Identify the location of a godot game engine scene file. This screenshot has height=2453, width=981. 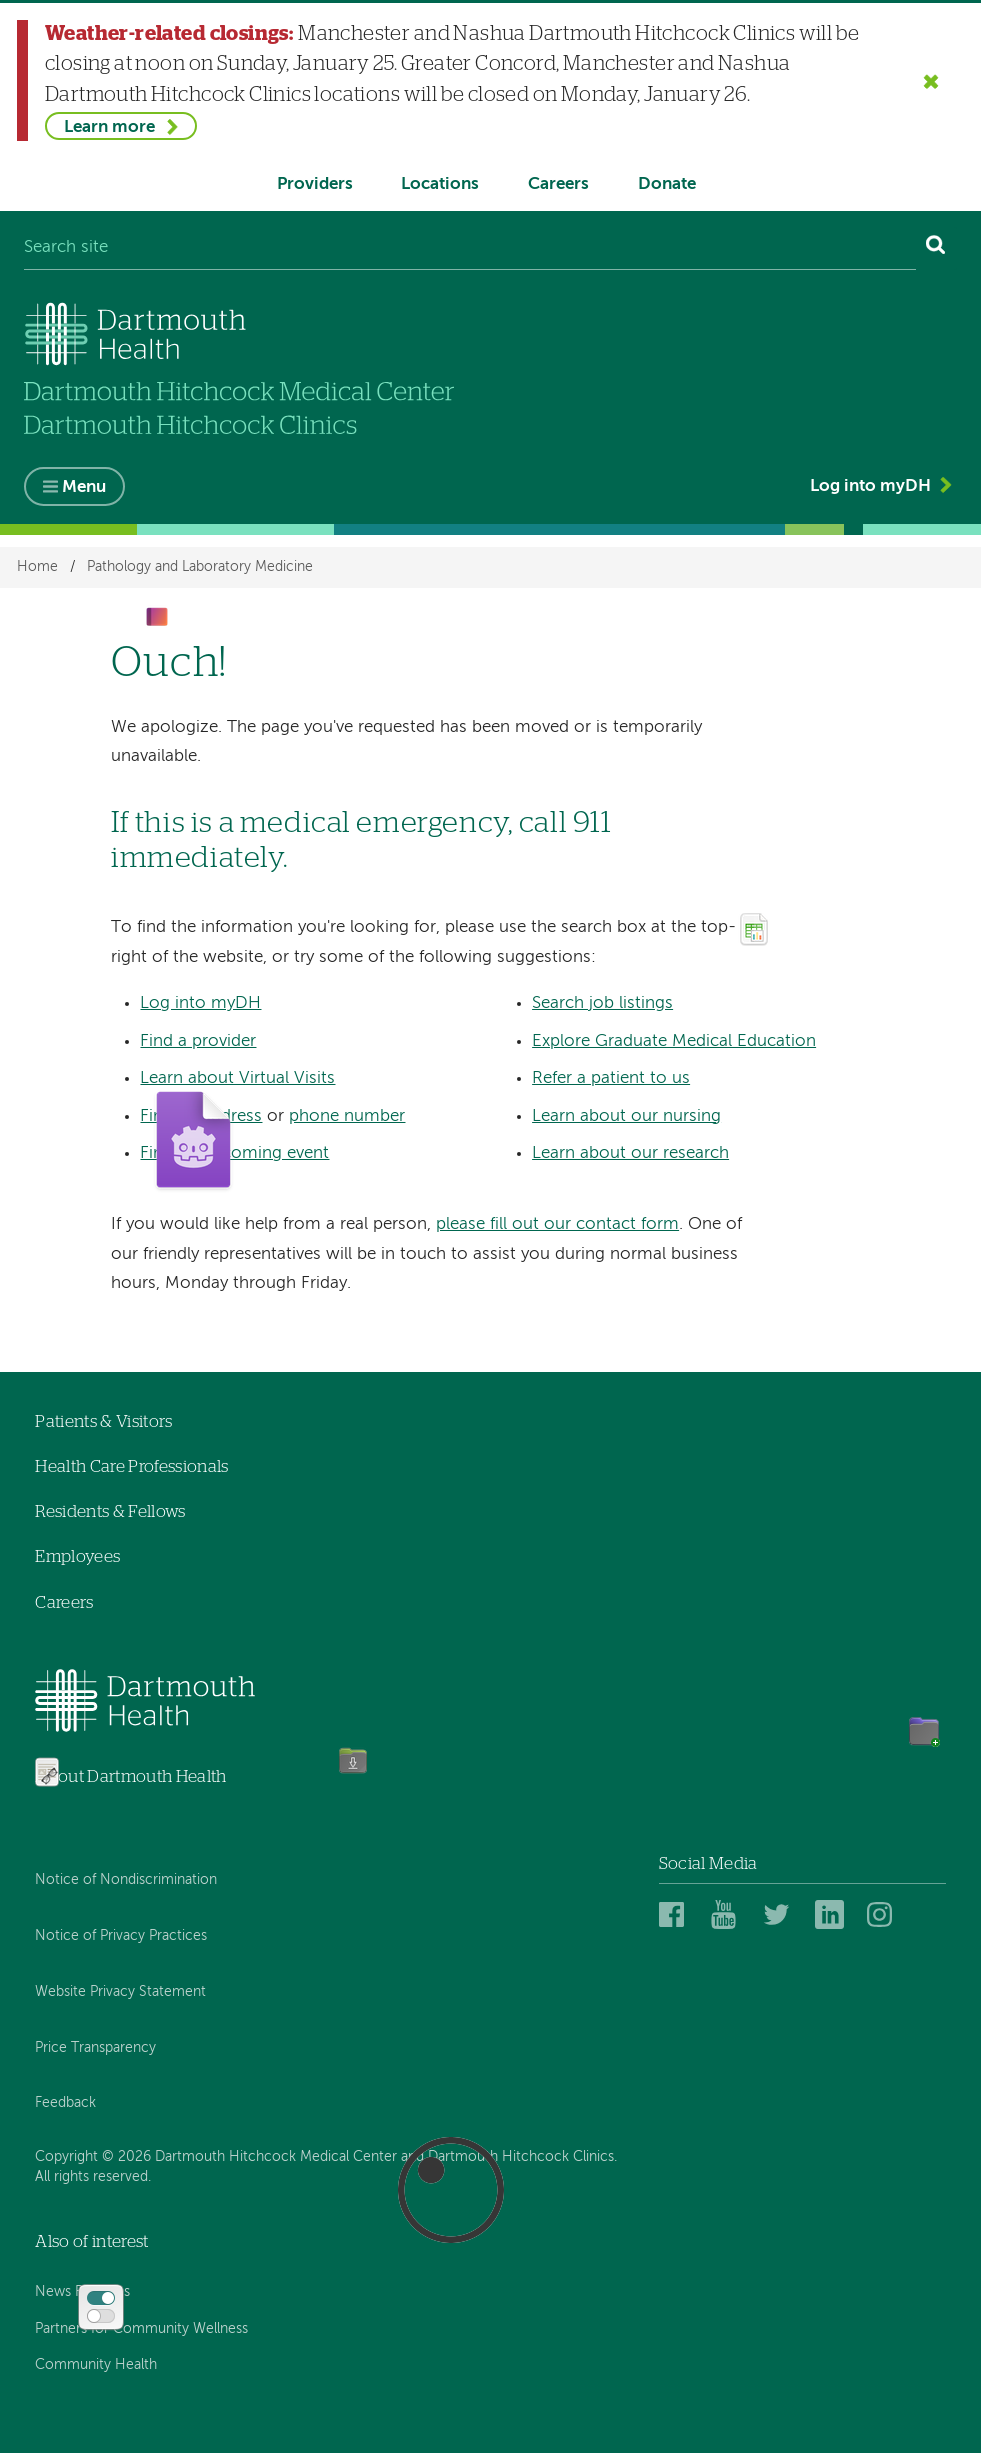
(193, 1141).